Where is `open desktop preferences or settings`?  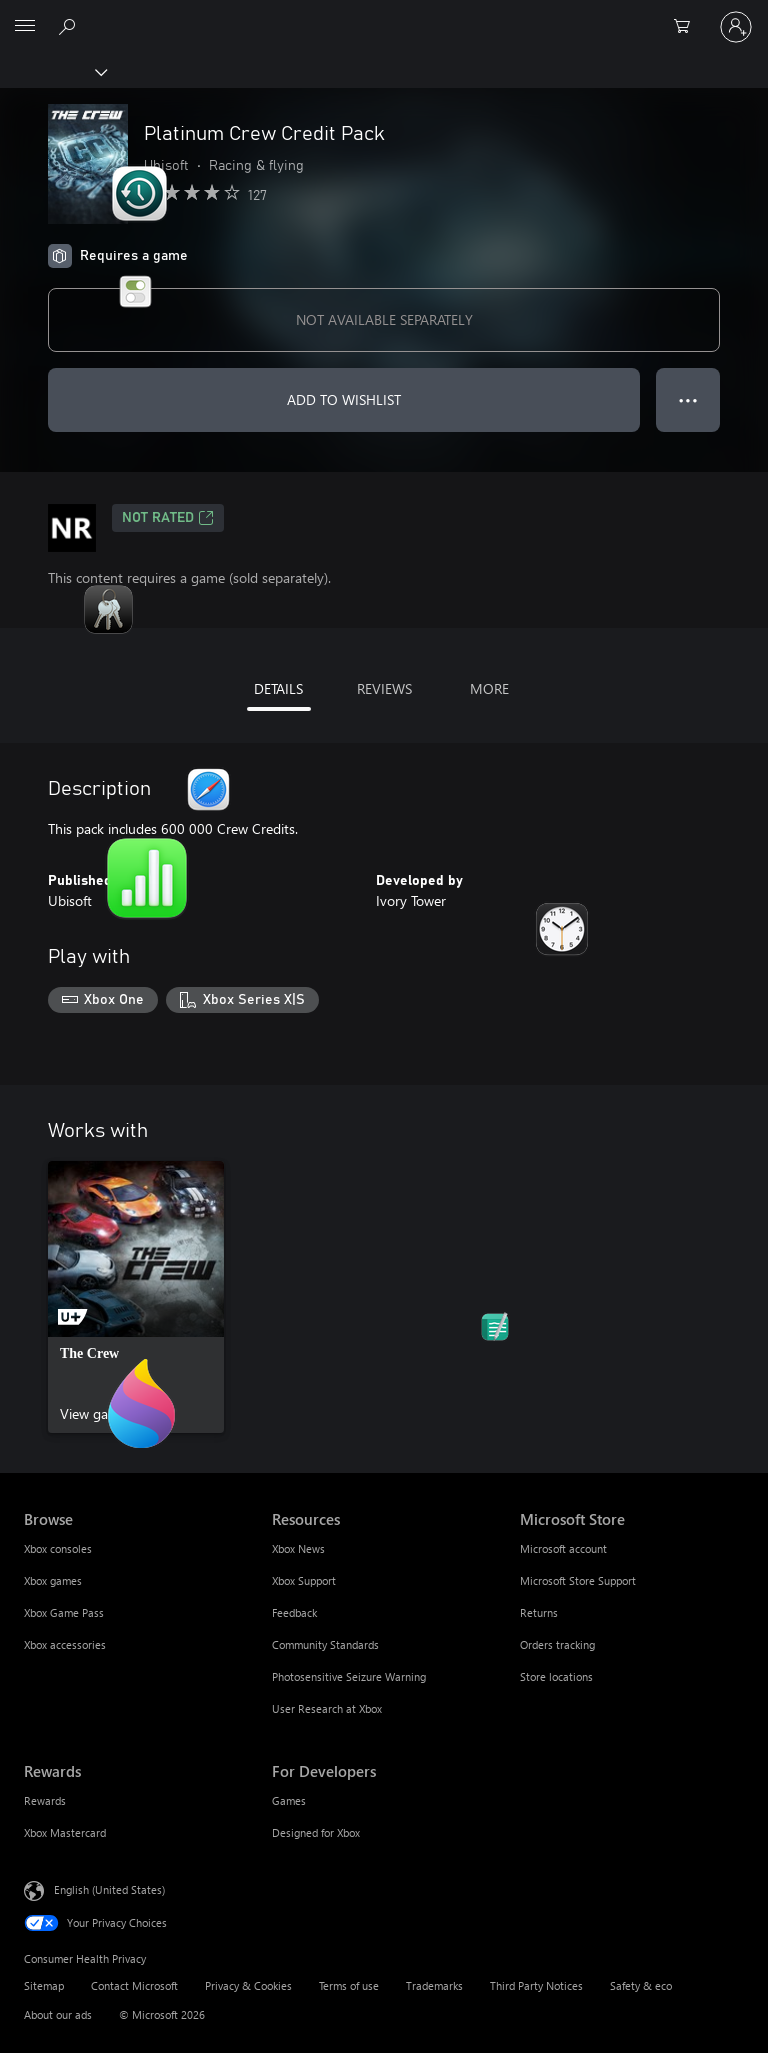
open desktop preferences or settings is located at coordinates (135, 291).